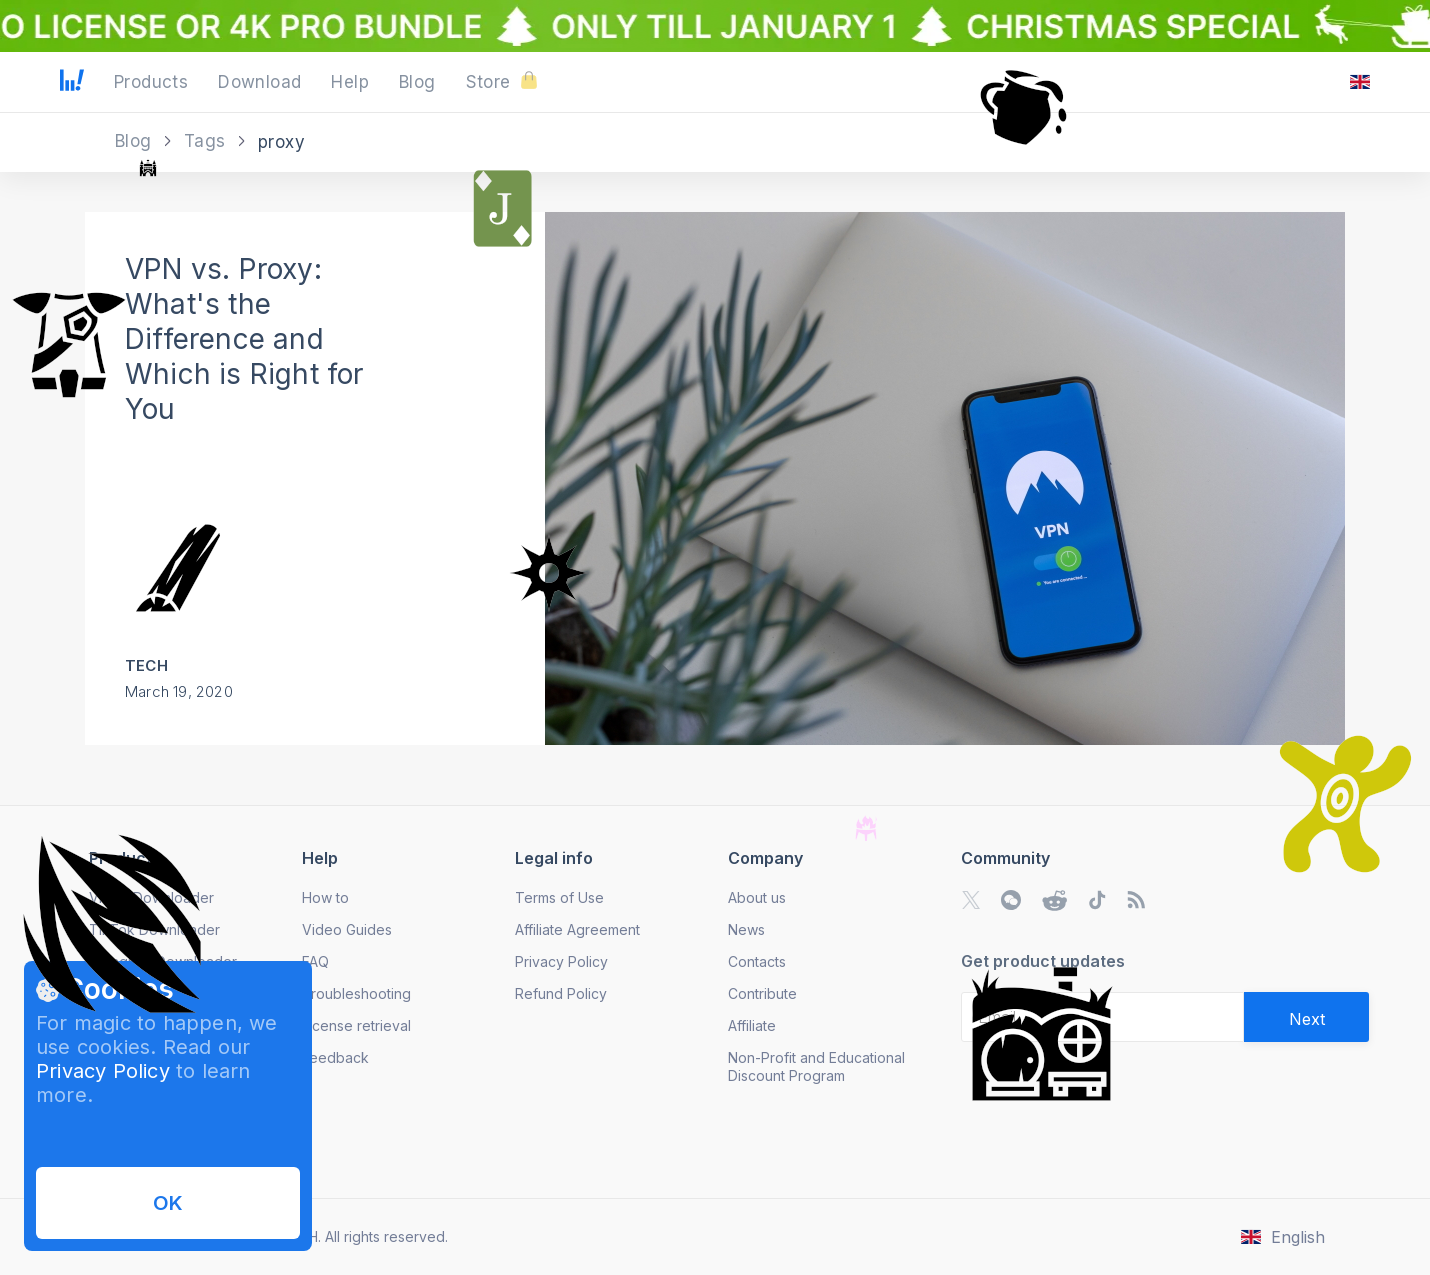  Describe the element at coordinates (178, 568) in the screenshot. I see `wood or lumber resource in a crafting game` at that location.